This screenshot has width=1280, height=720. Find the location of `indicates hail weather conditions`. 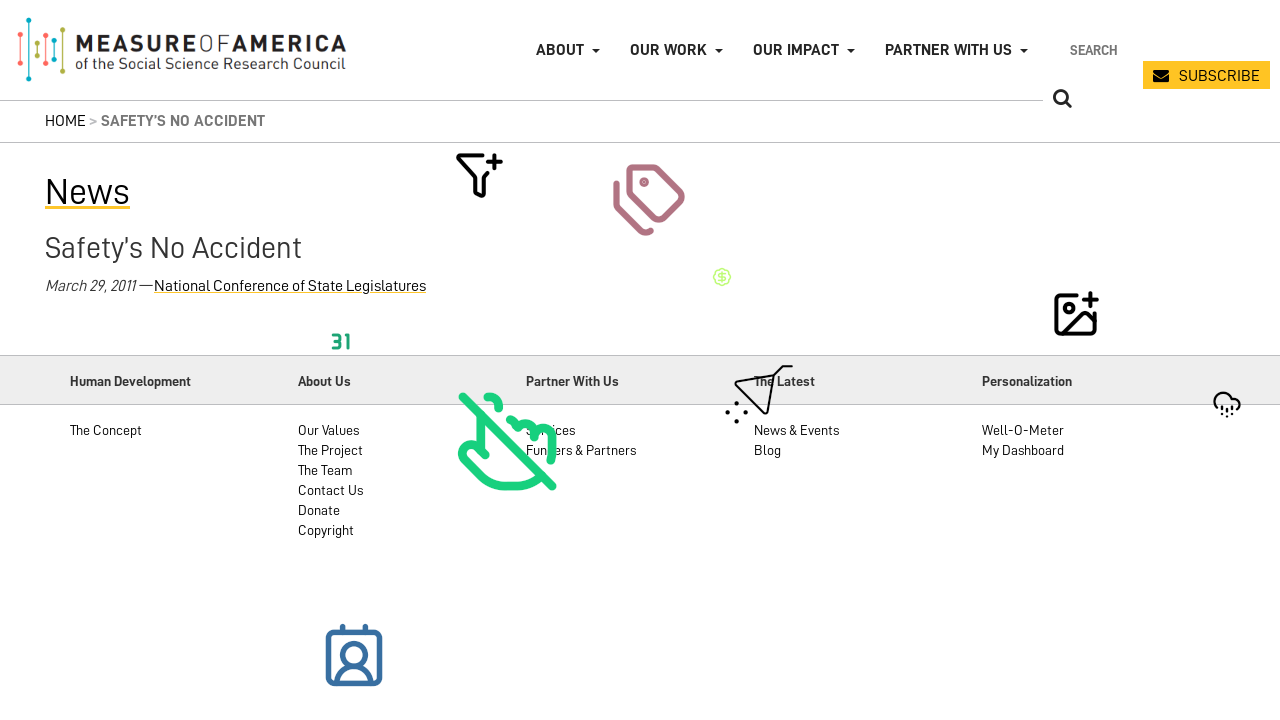

indicates hail weather conditions is located at coordinates (1227, 404).